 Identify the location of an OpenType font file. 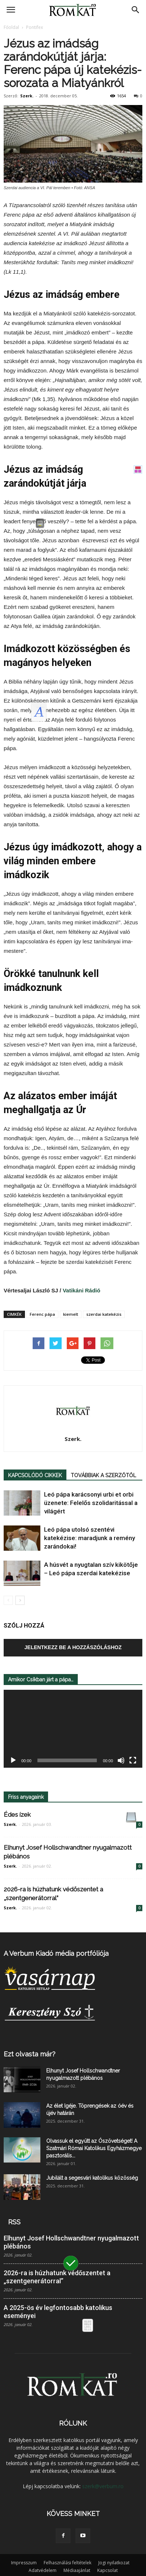
(39, 712).